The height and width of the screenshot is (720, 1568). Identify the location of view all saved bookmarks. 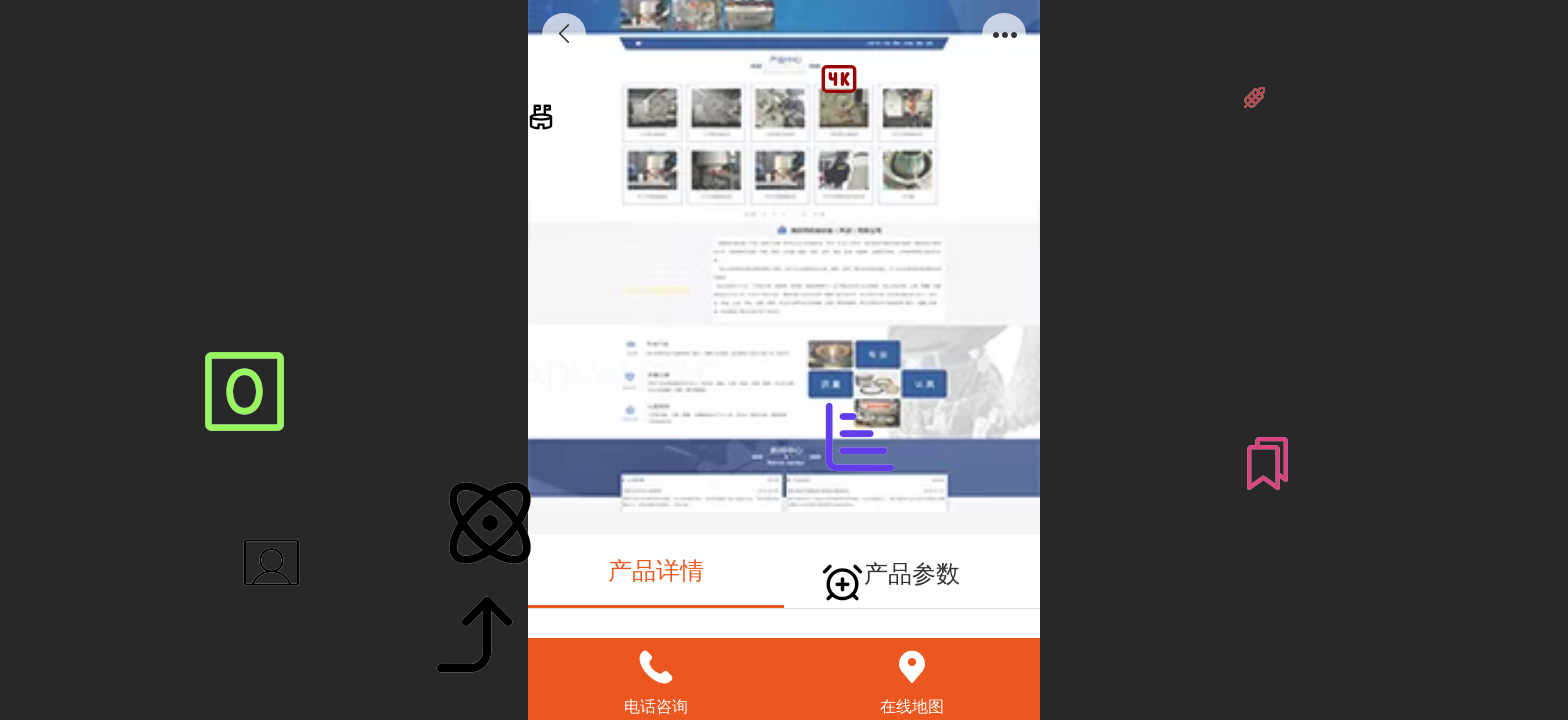
(1267, 463).